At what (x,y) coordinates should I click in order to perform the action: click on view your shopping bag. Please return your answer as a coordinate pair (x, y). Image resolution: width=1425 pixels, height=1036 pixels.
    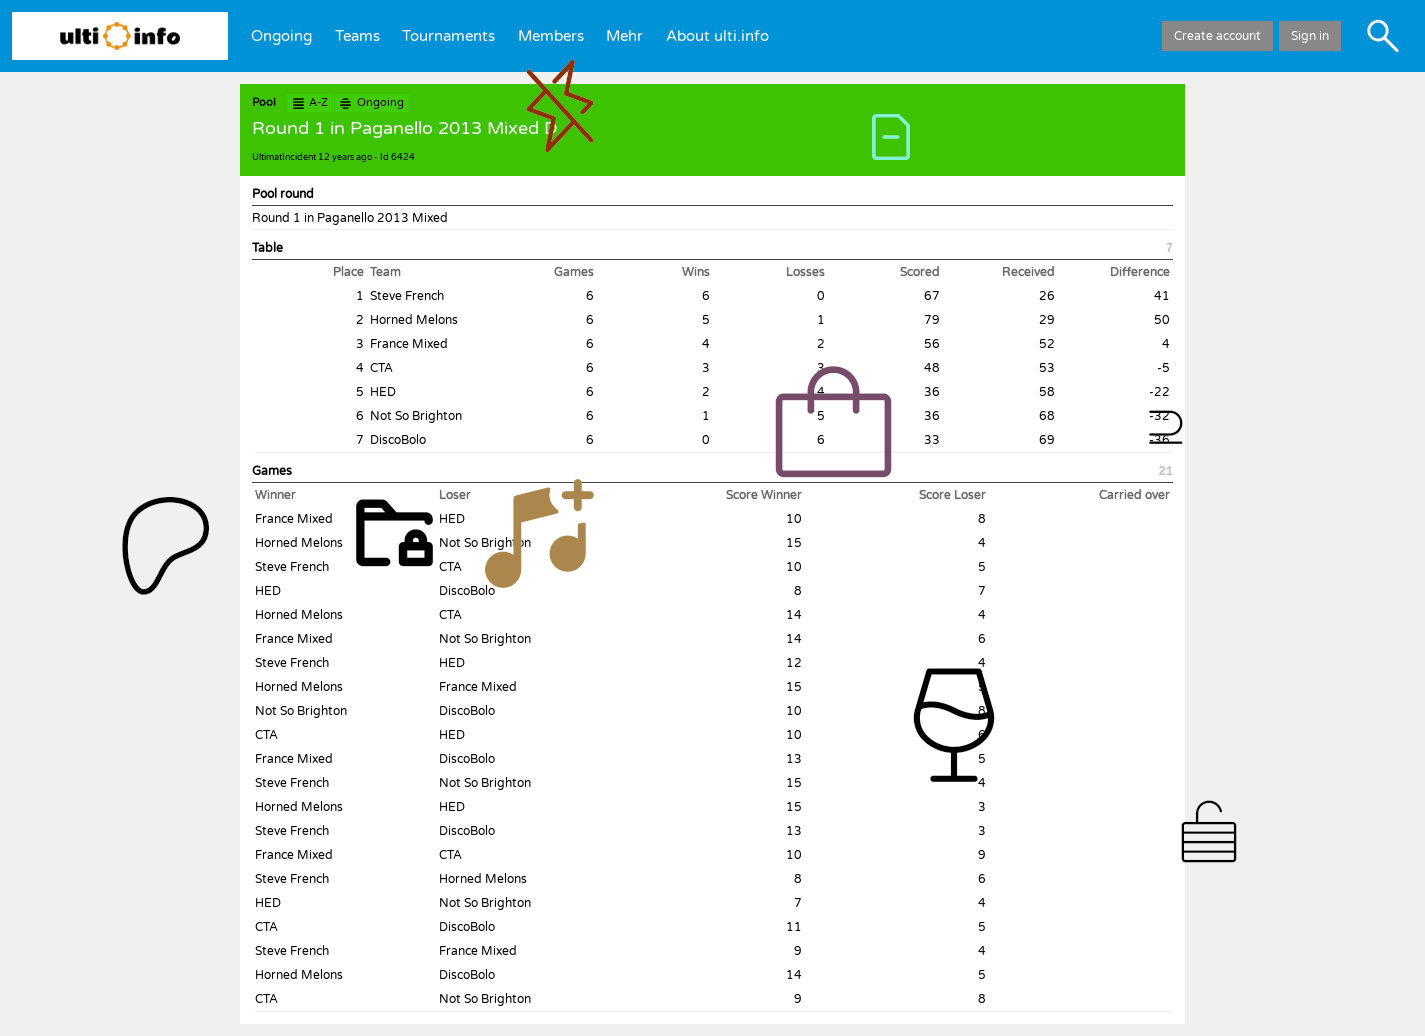
    Looking at the image, I should click on (833, 428).